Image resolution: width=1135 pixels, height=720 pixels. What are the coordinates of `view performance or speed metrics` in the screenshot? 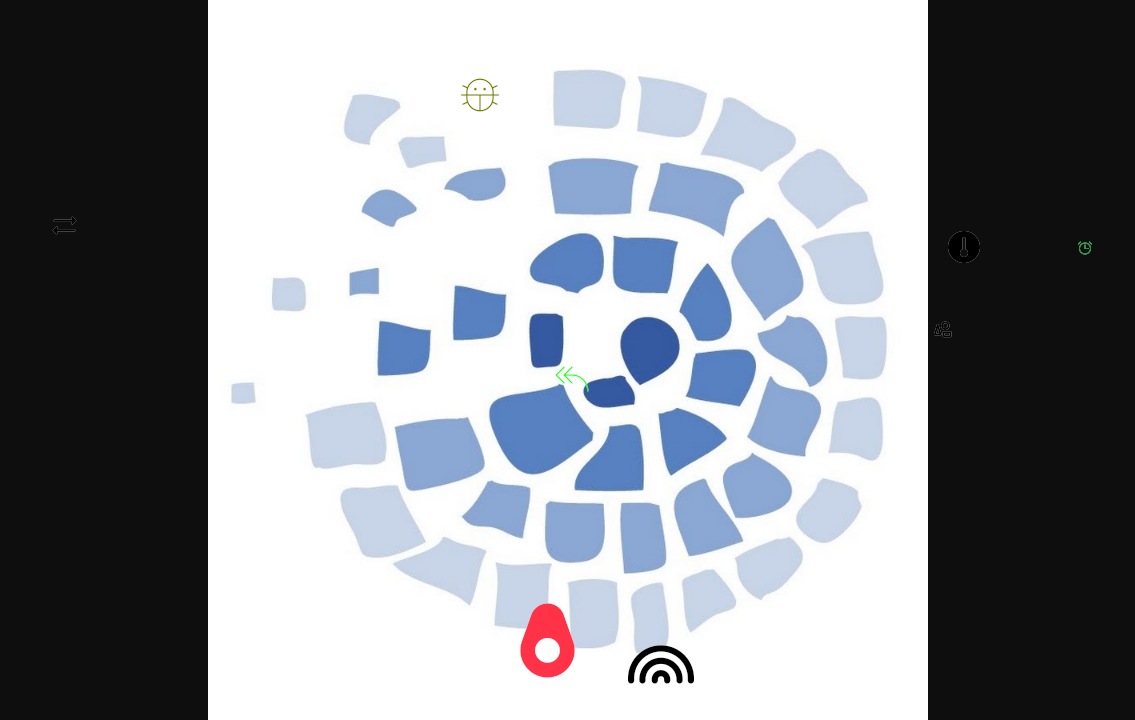 It's located at (964, 247).